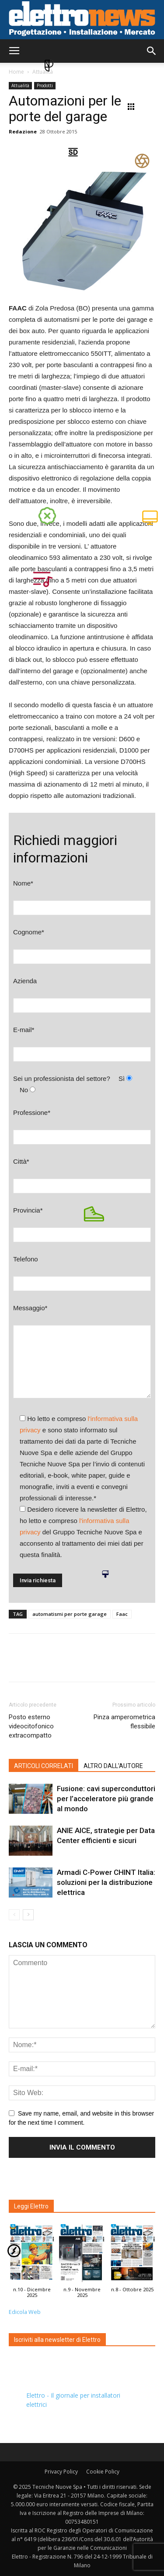  I want to click on switch to desktop view, so click(150, 517).